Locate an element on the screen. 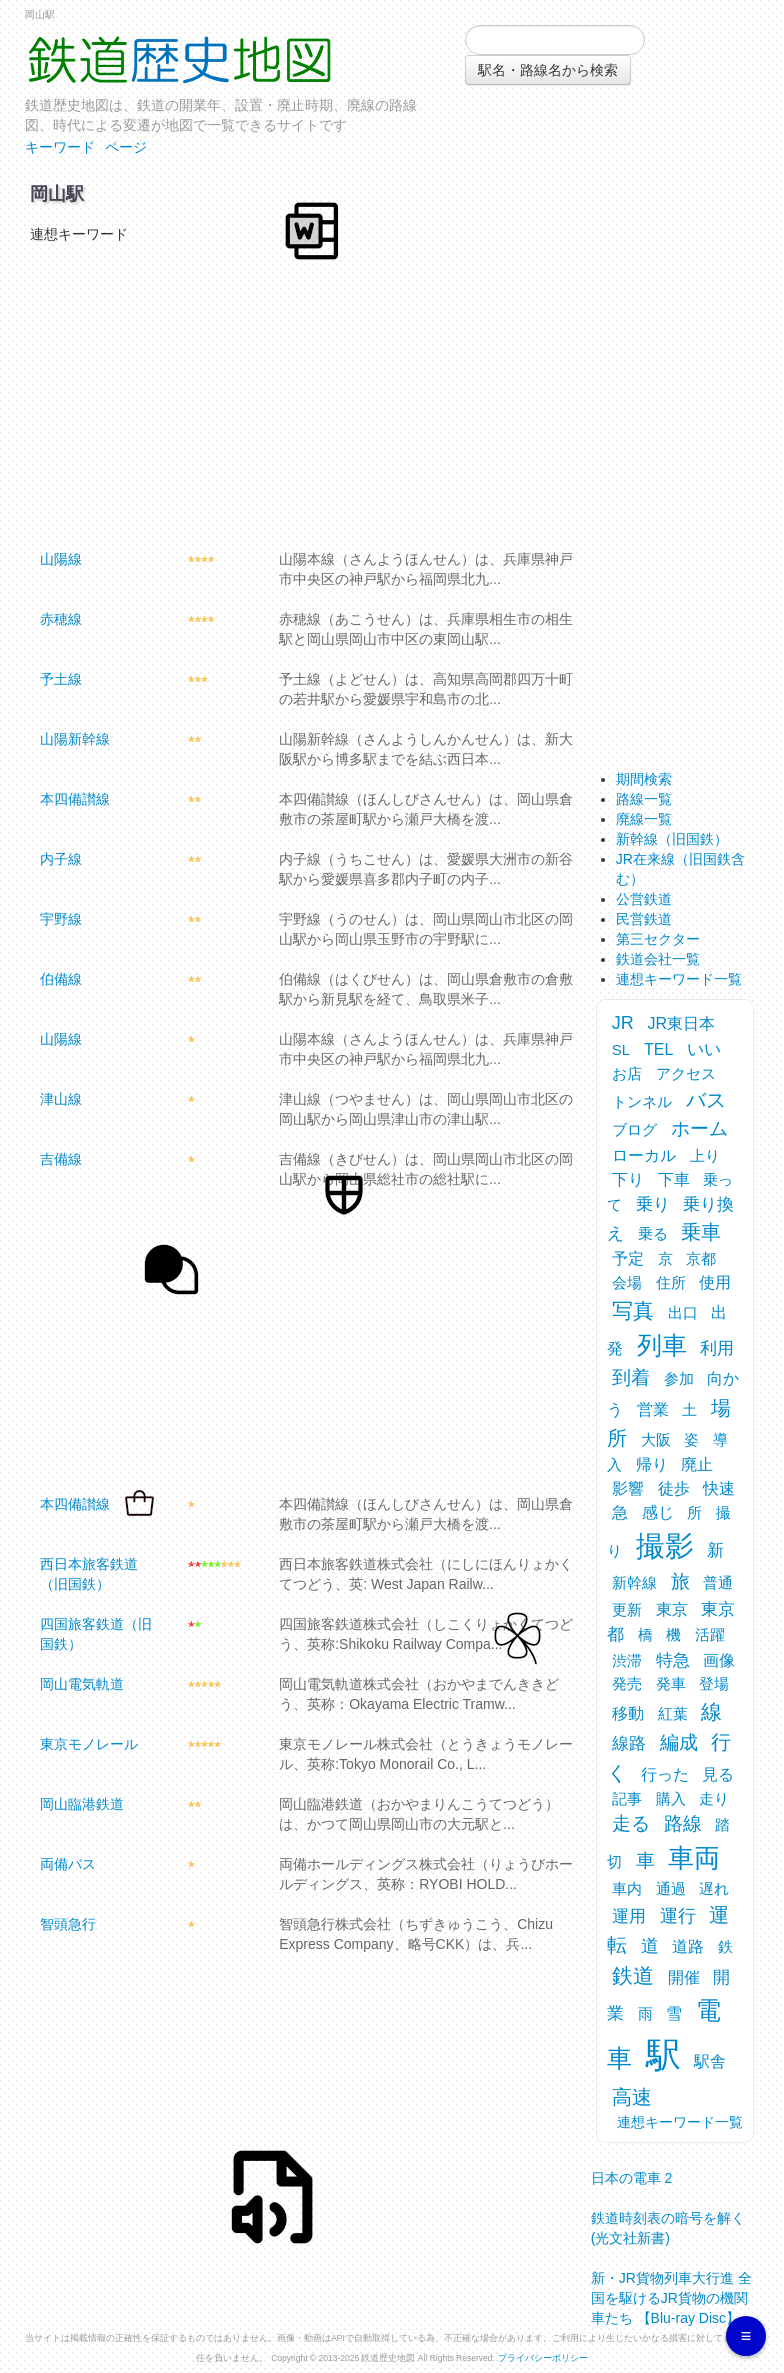  indicates luck or bonus reward feature is located at coordinates (517, 1637).